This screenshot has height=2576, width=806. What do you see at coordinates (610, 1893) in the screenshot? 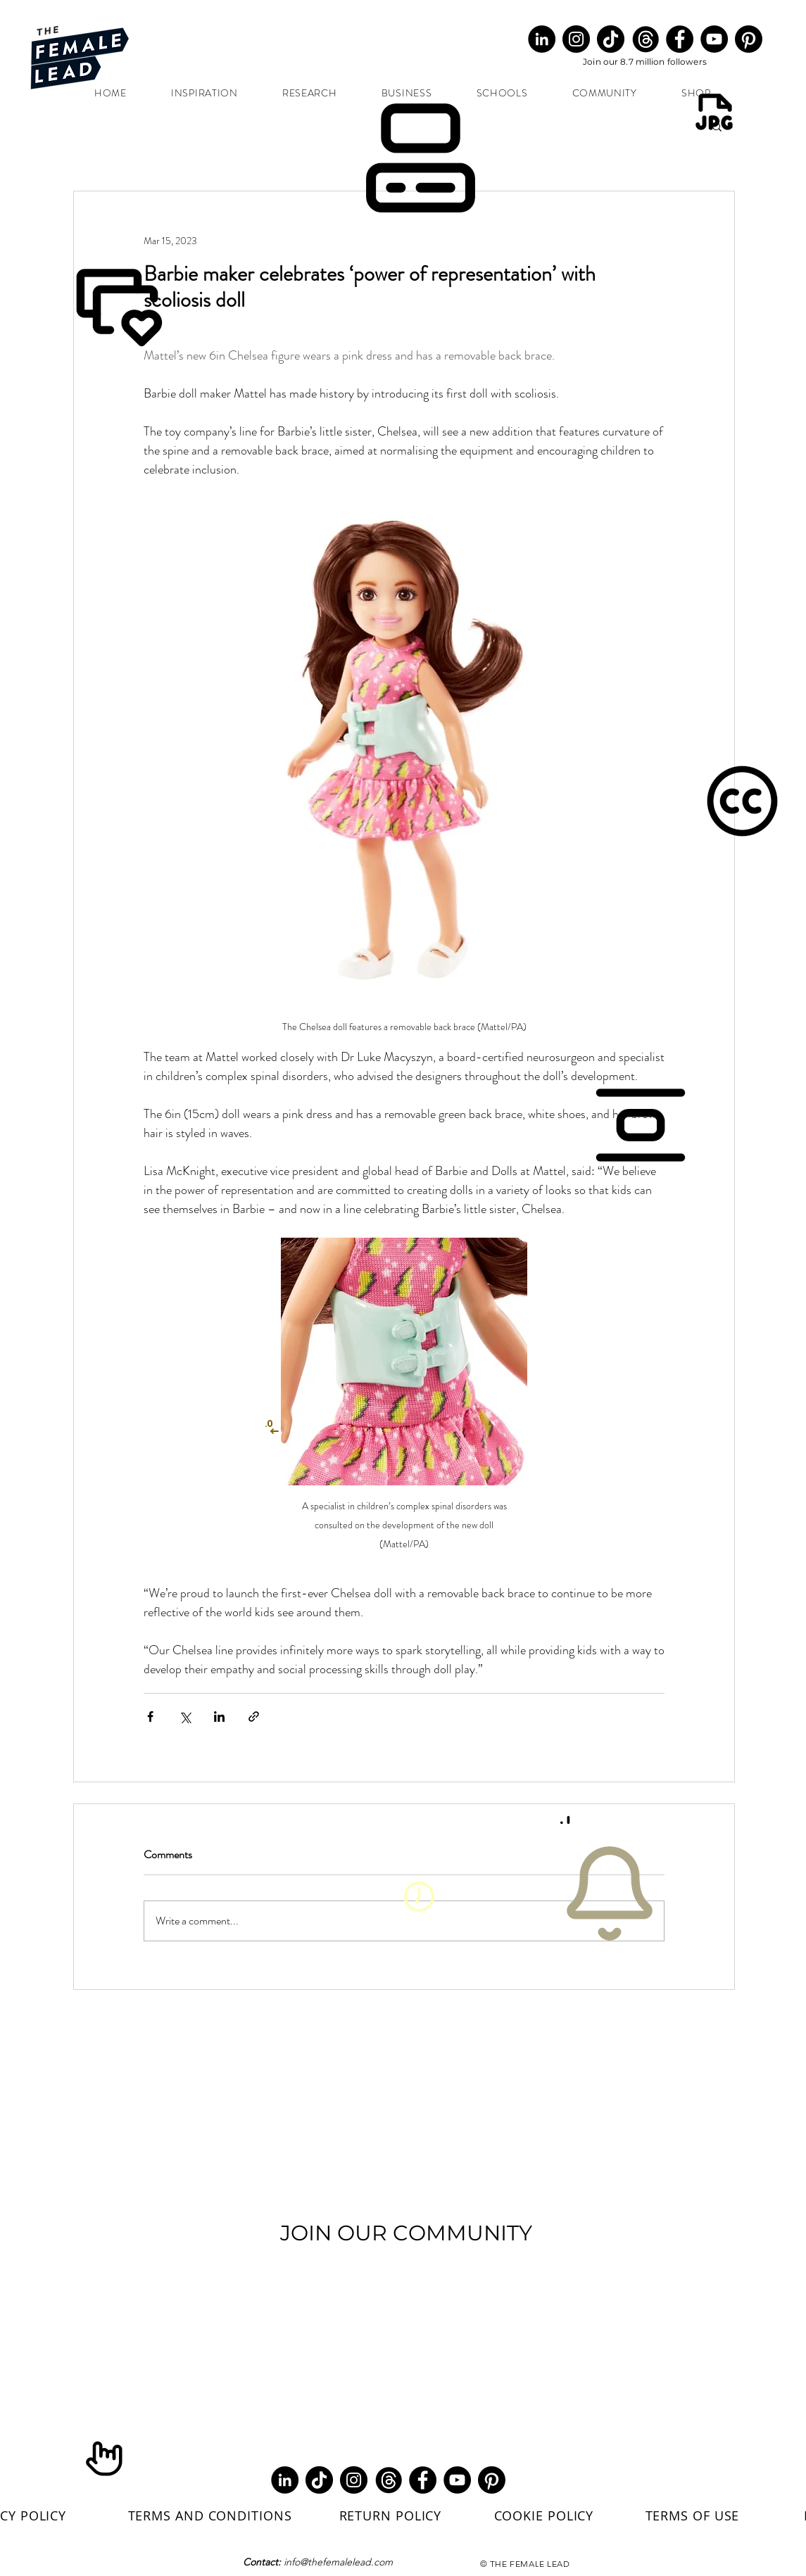
I see `view notifications` at bounding box center [610, 1893].